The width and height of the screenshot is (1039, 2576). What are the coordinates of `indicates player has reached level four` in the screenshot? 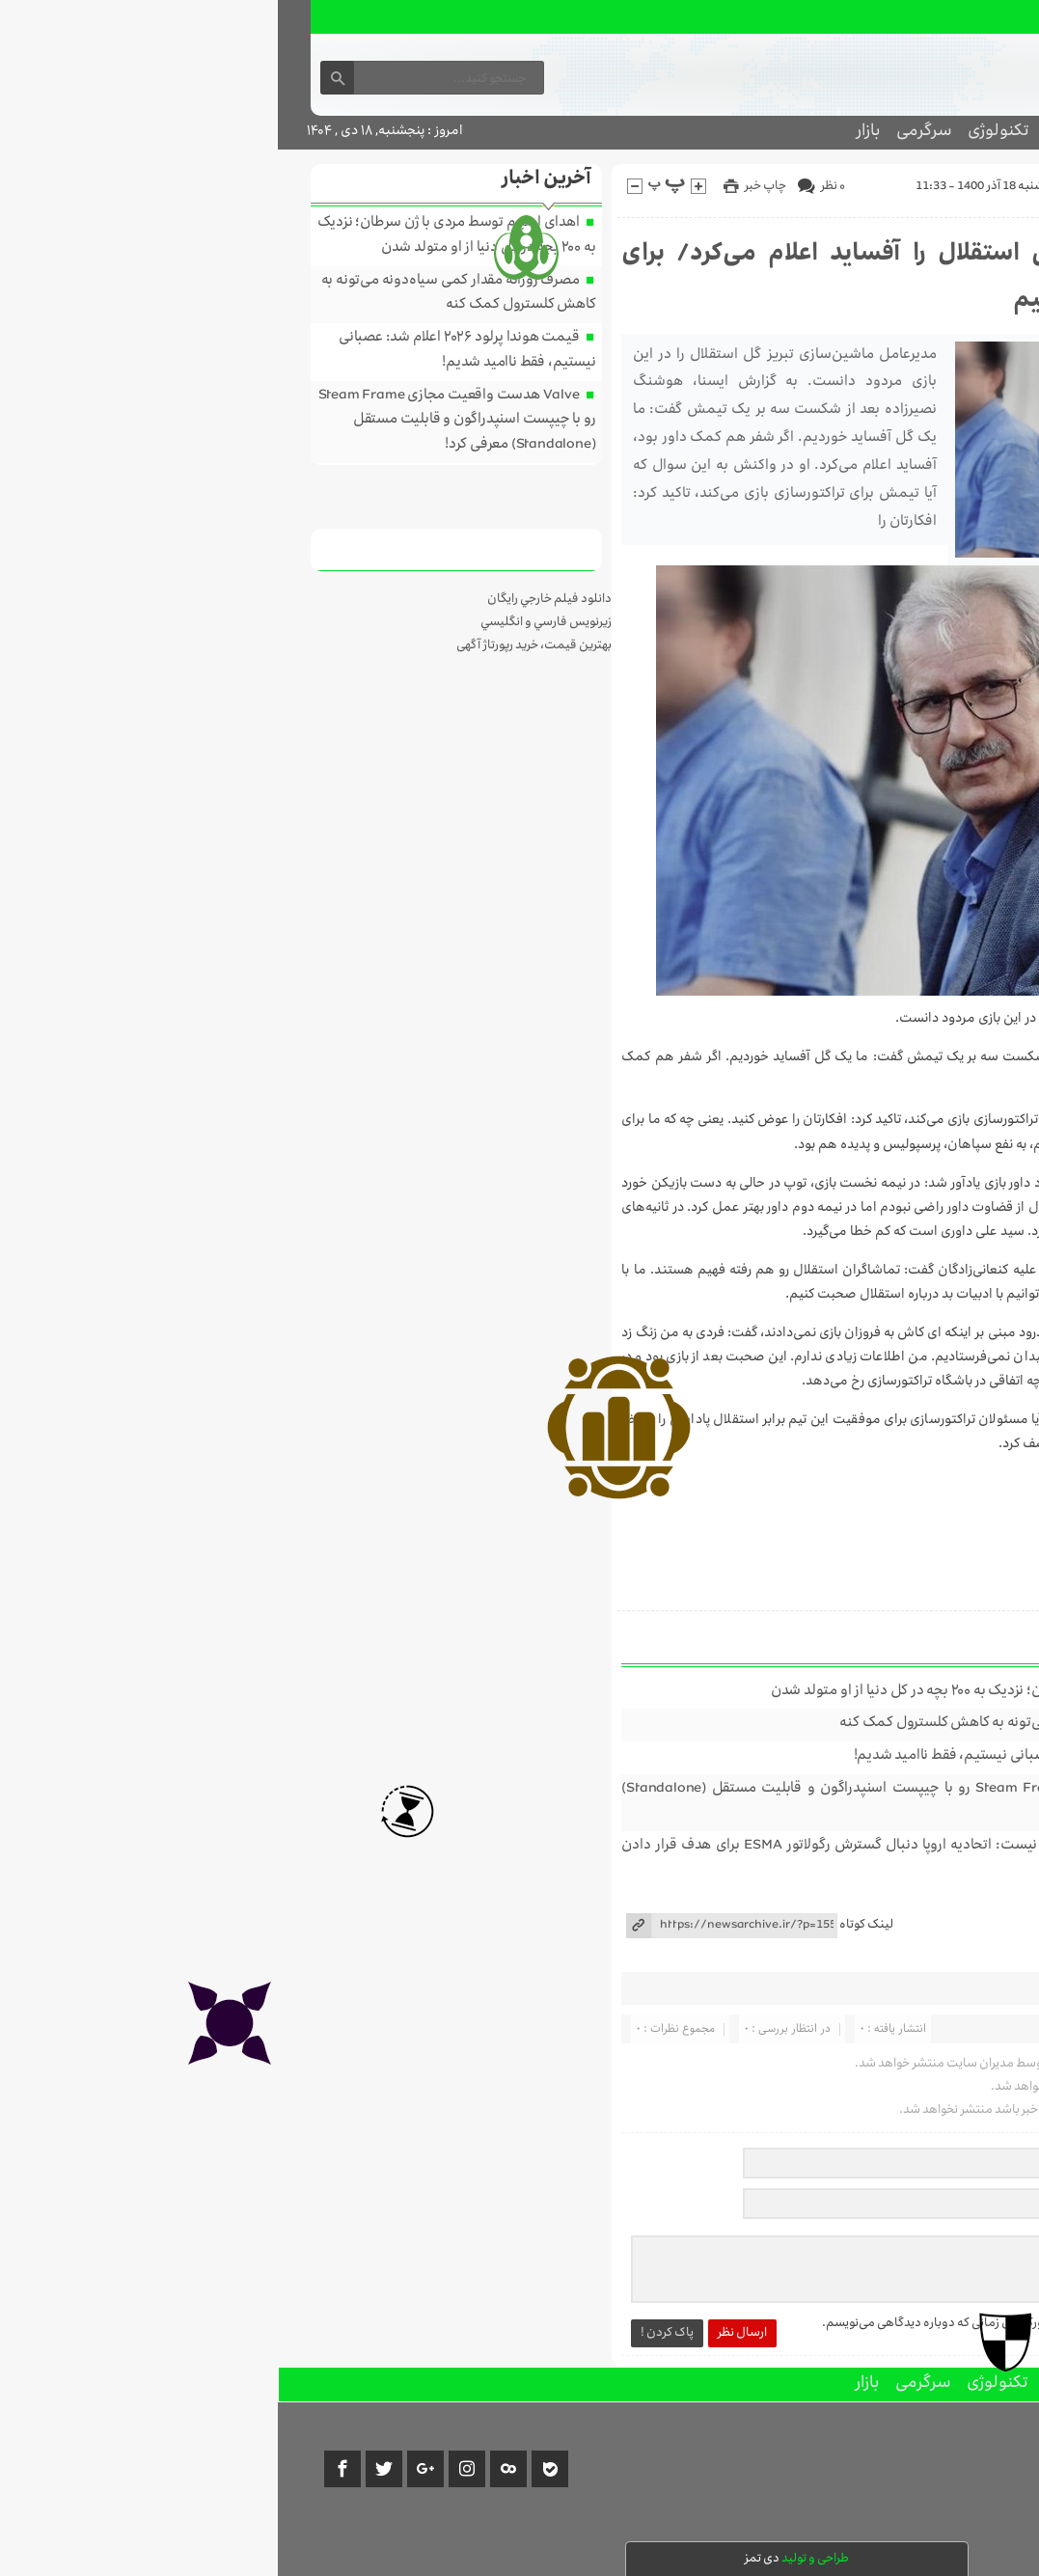 It's located at (230, 2023).